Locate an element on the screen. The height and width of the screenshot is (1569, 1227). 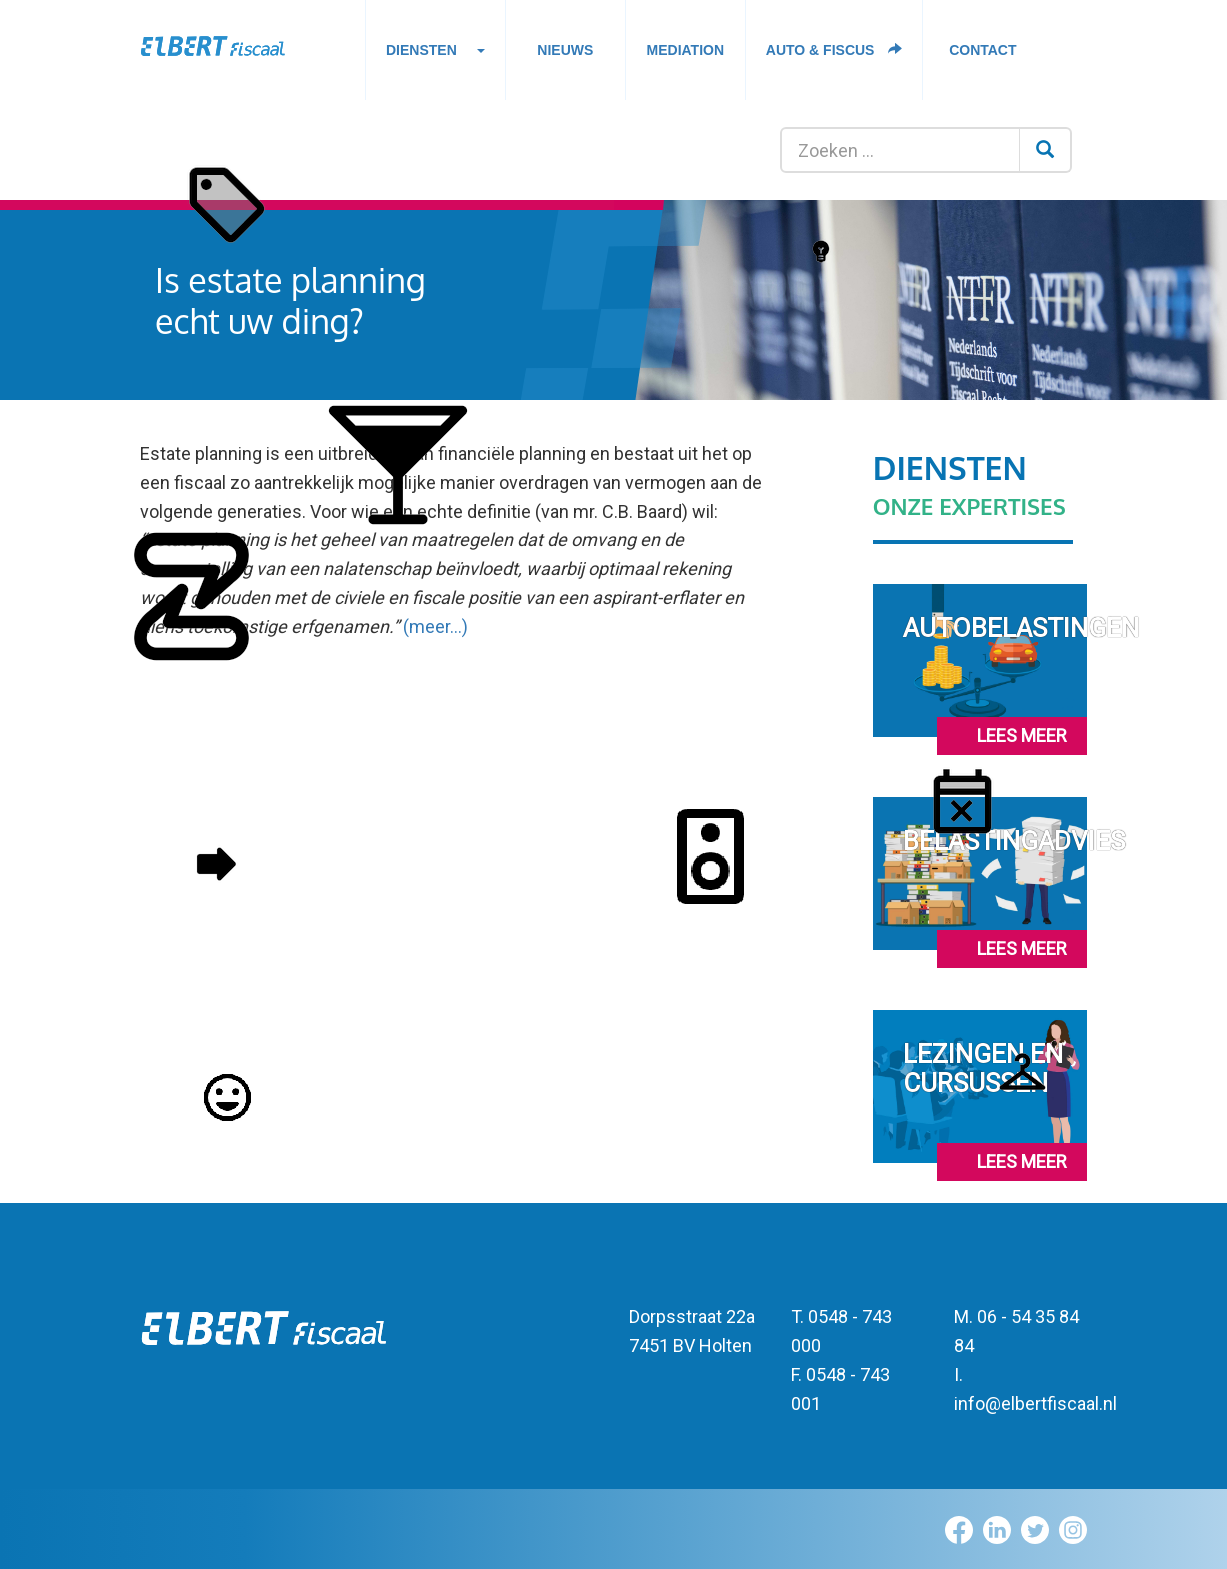
view or apply tags to an item is located at coordinates (227, 205).